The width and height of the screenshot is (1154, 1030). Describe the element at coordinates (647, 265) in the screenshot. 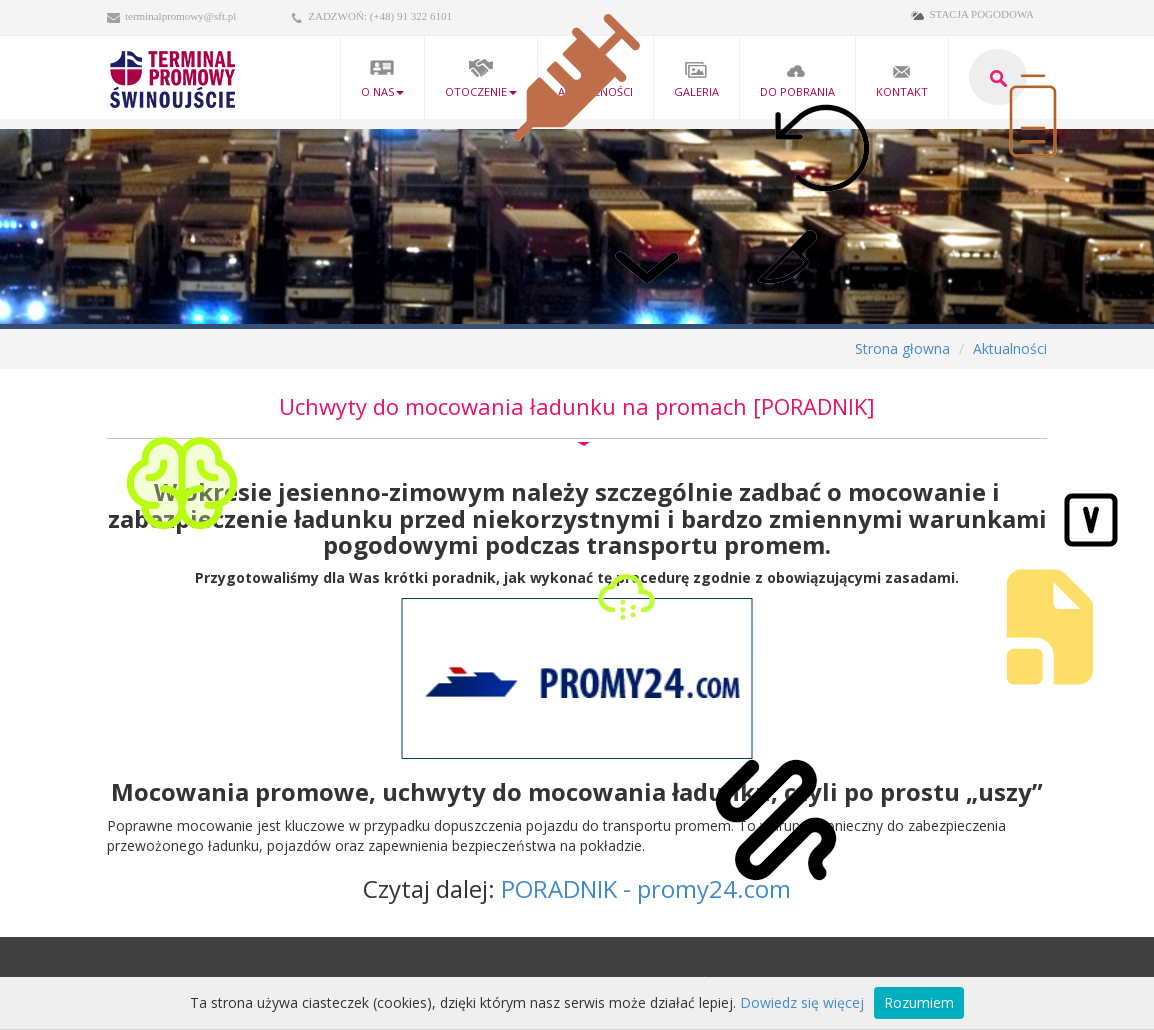

I see `expand dropdown menu or content` at that location.